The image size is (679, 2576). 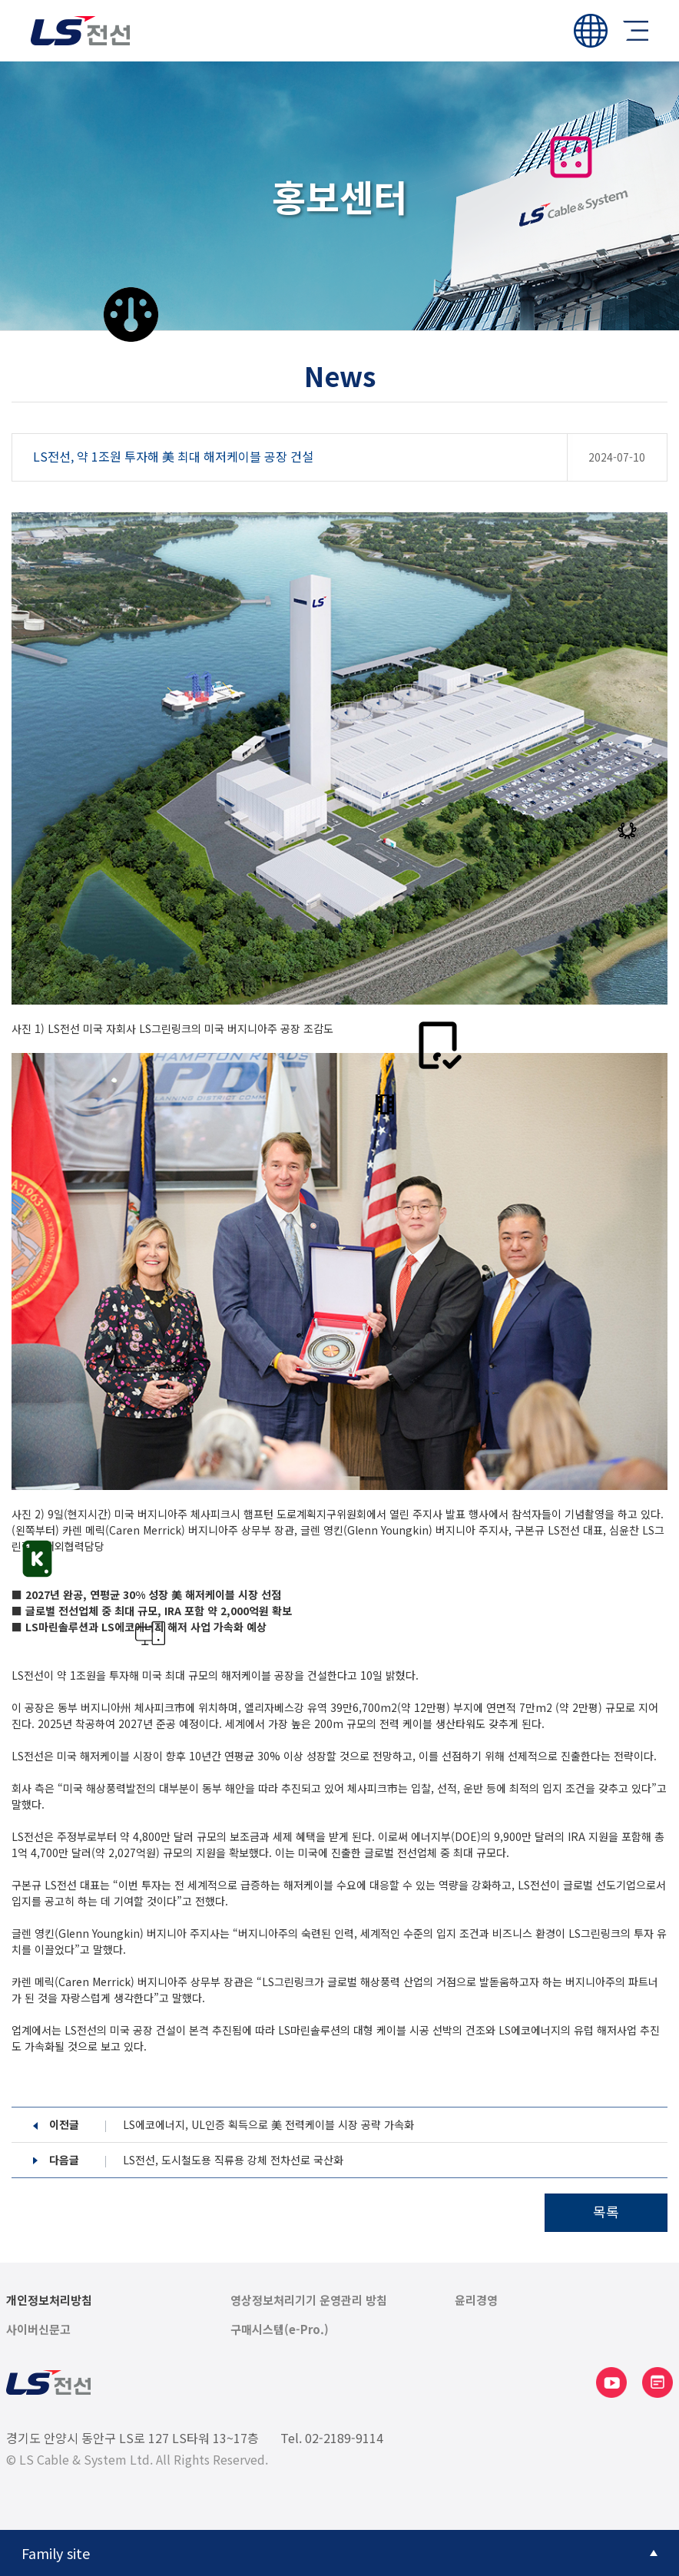 What do you see at coordinates (627, 830) in the screenshot?
I see `view achievements or awards` at bounding box center [627, 830].